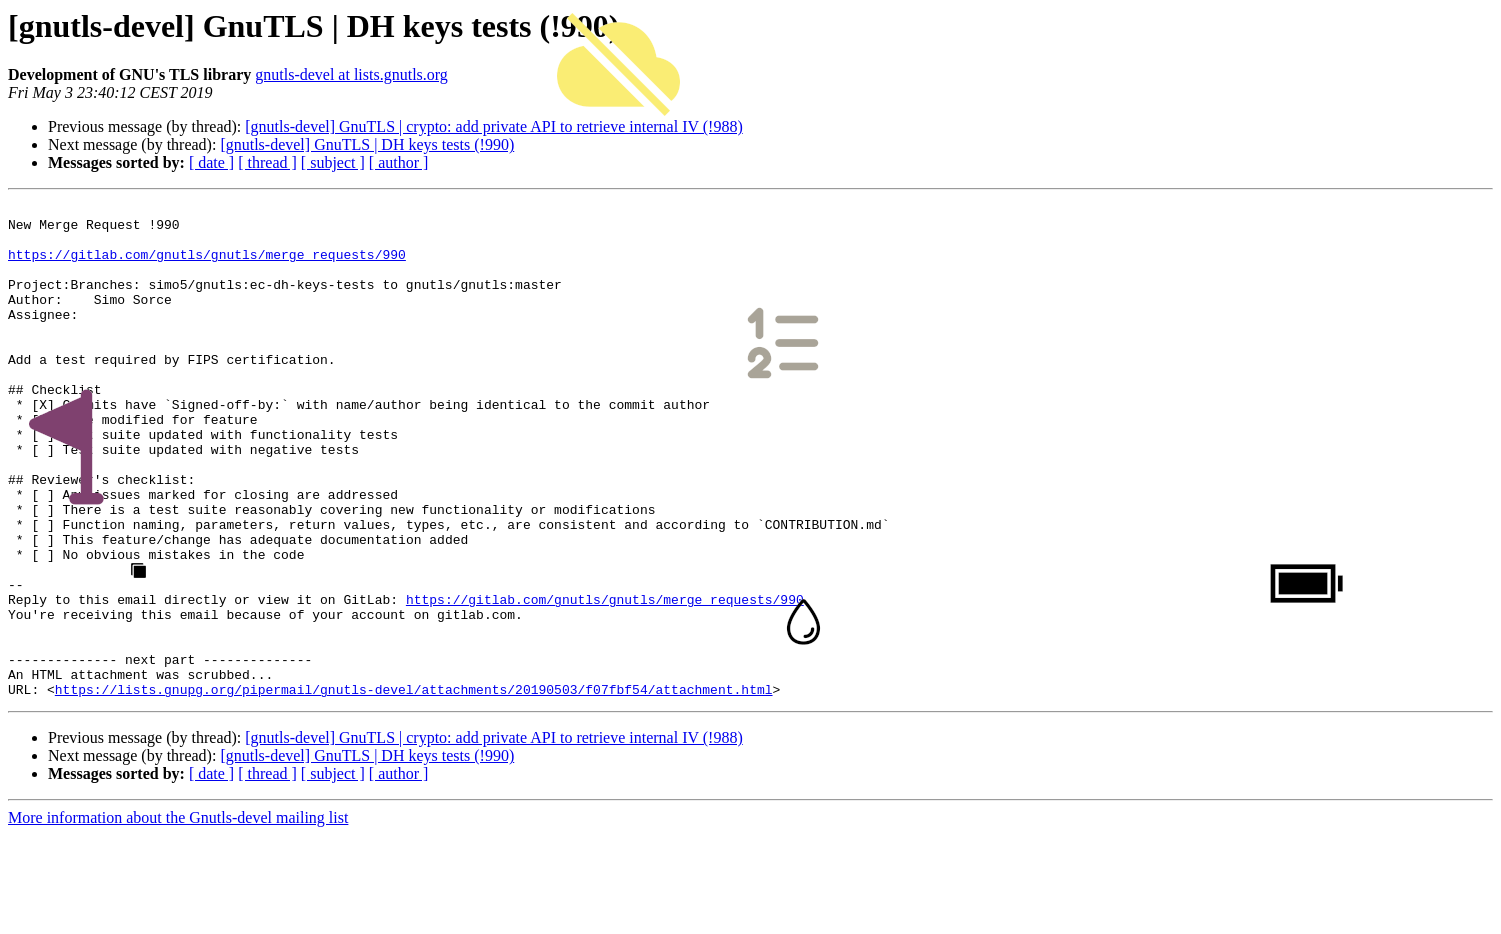 This screenshot has width=1501, height=934. I want to click on flag or mark an important item, so click(75, 447).